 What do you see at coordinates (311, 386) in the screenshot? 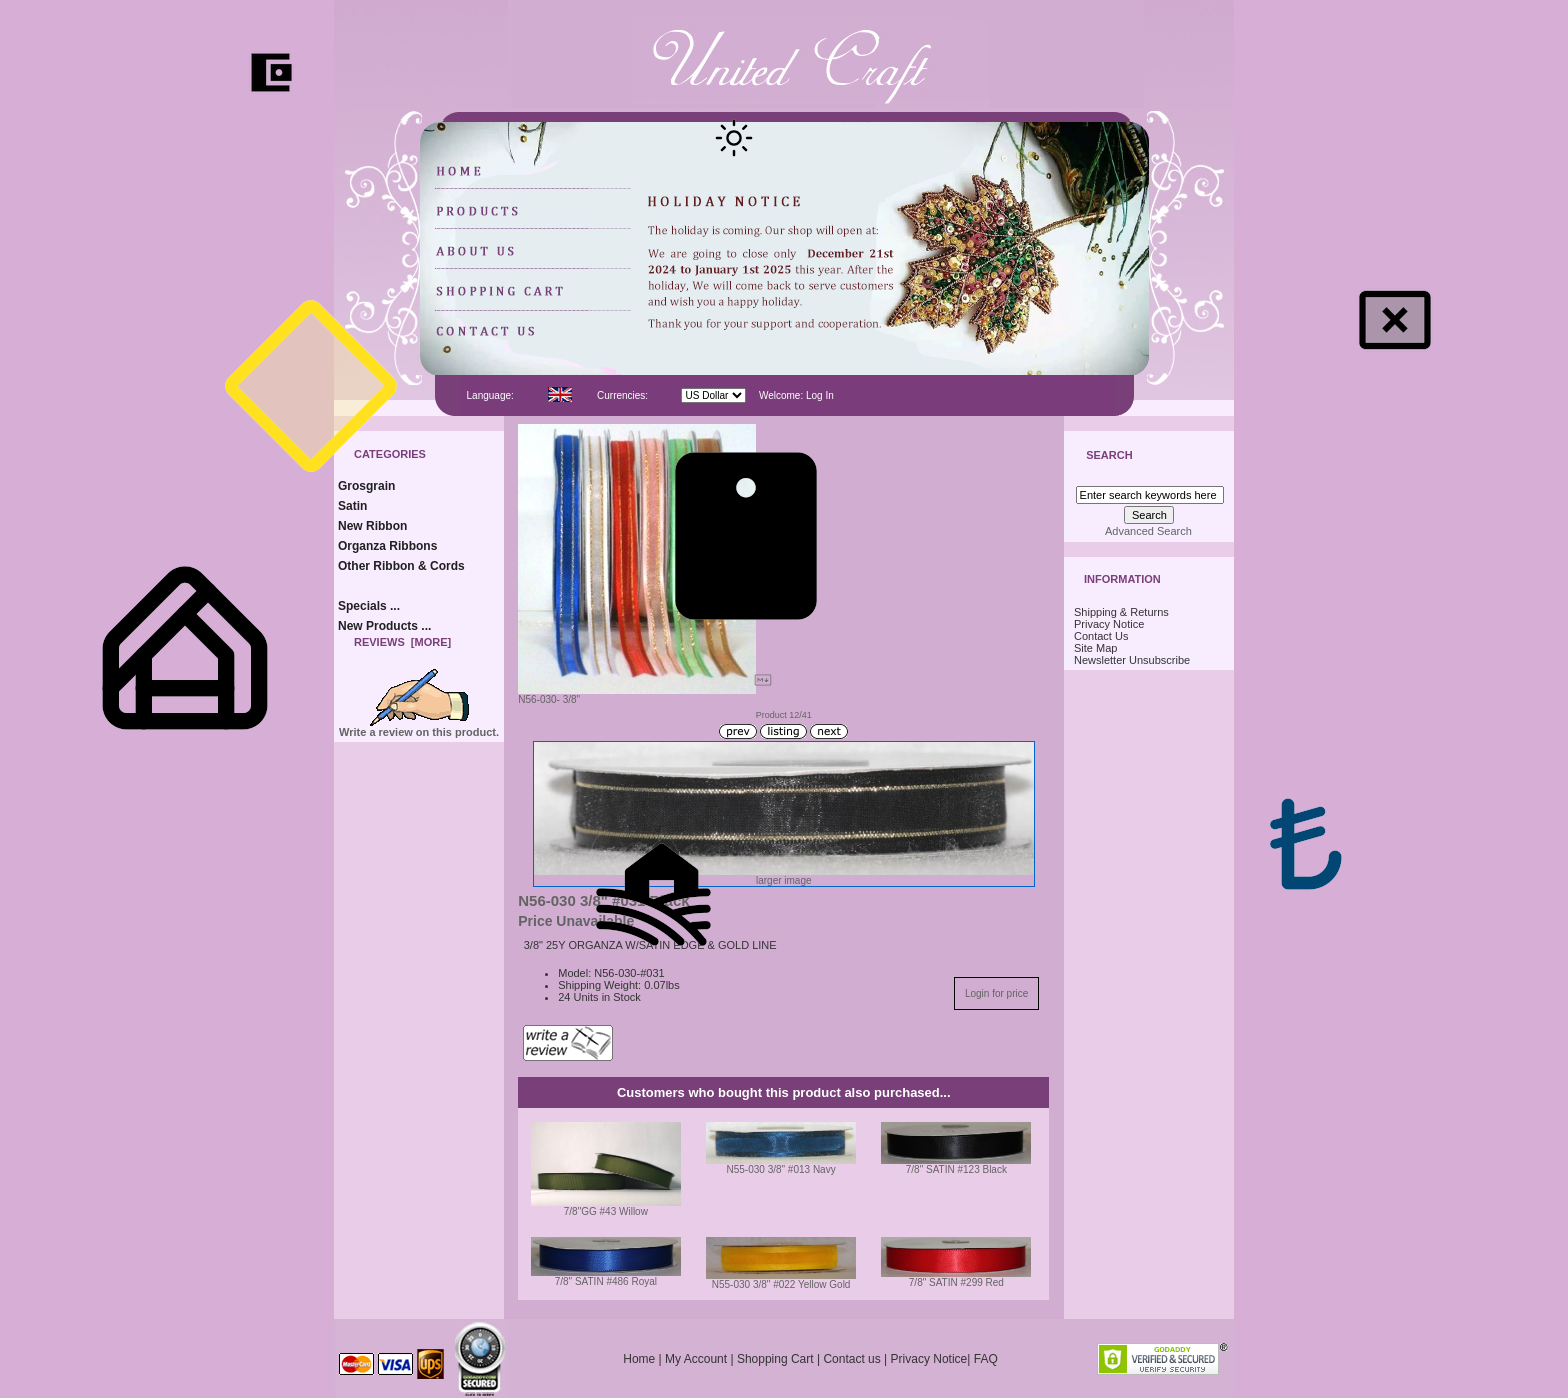
I see `indicates premium or pro membership status` at bounding box center [311, 386].